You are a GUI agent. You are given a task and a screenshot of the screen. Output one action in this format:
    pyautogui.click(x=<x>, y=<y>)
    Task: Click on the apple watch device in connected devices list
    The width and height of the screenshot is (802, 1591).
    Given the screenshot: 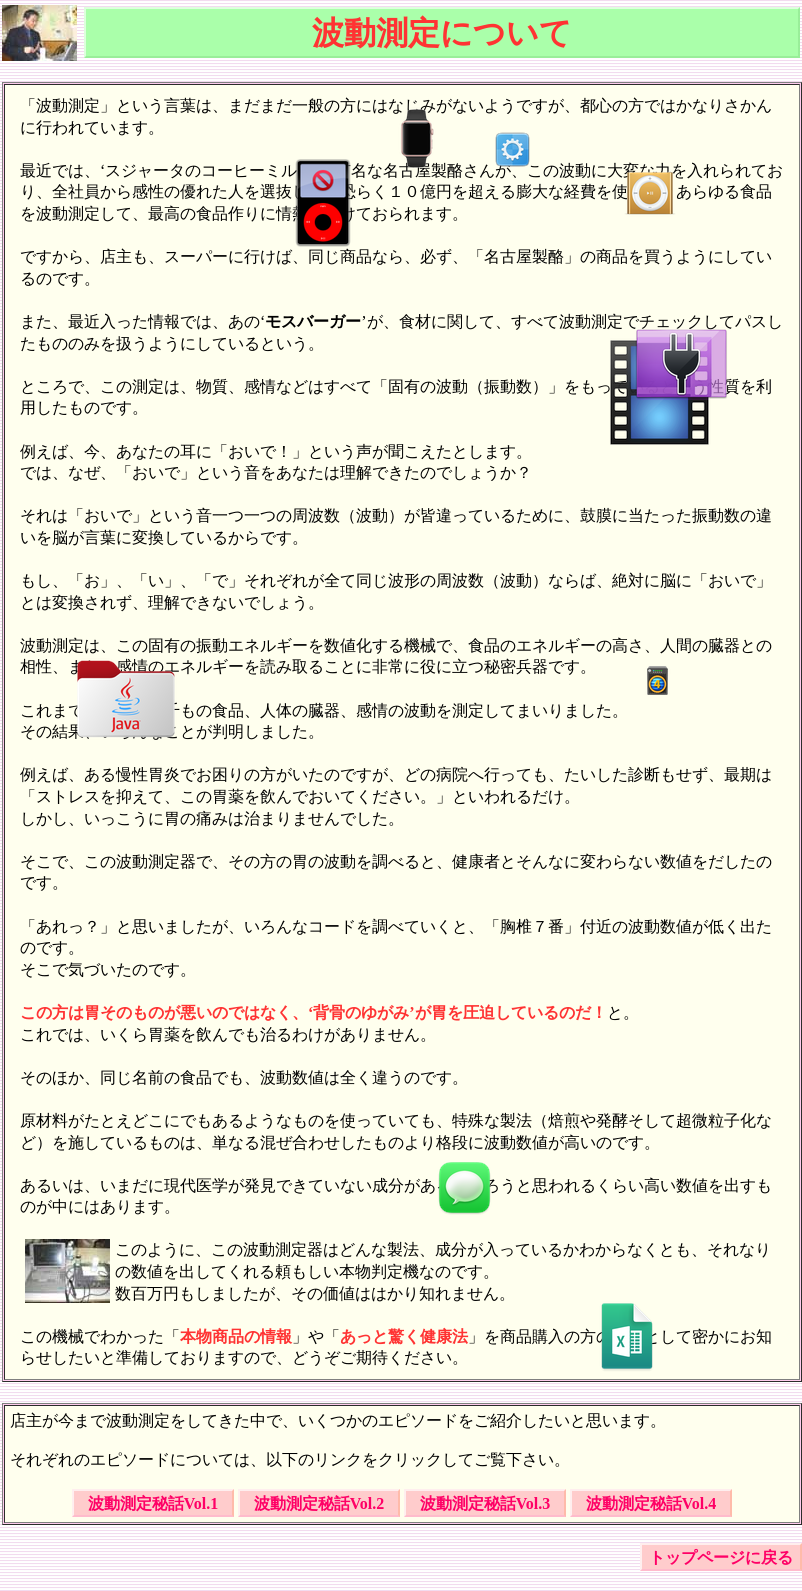 What is the action you would take?
    pyautogui.click(x=416, y=138)
    